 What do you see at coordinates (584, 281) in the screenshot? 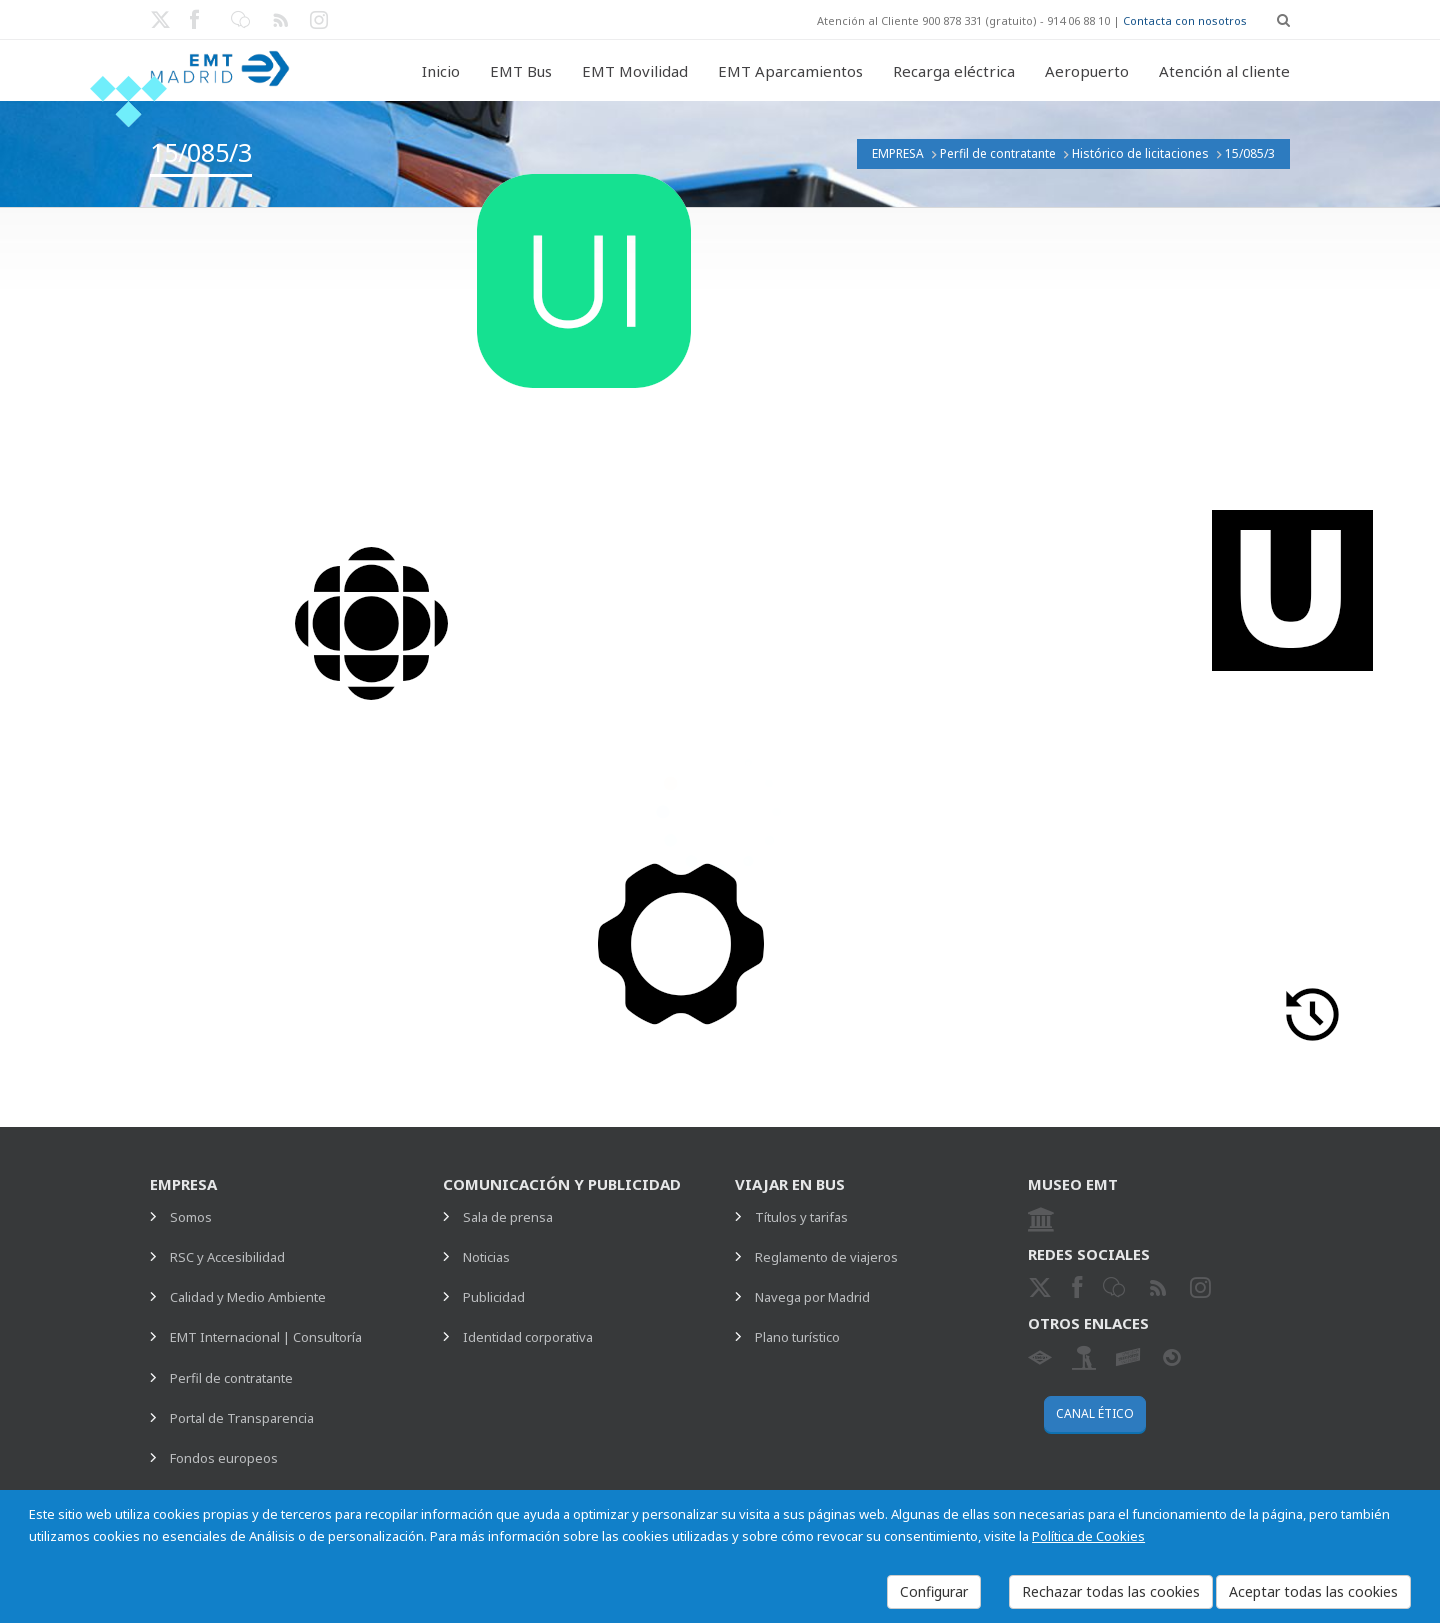
I see `heroui brand logo` at bounding box center [584, 281].